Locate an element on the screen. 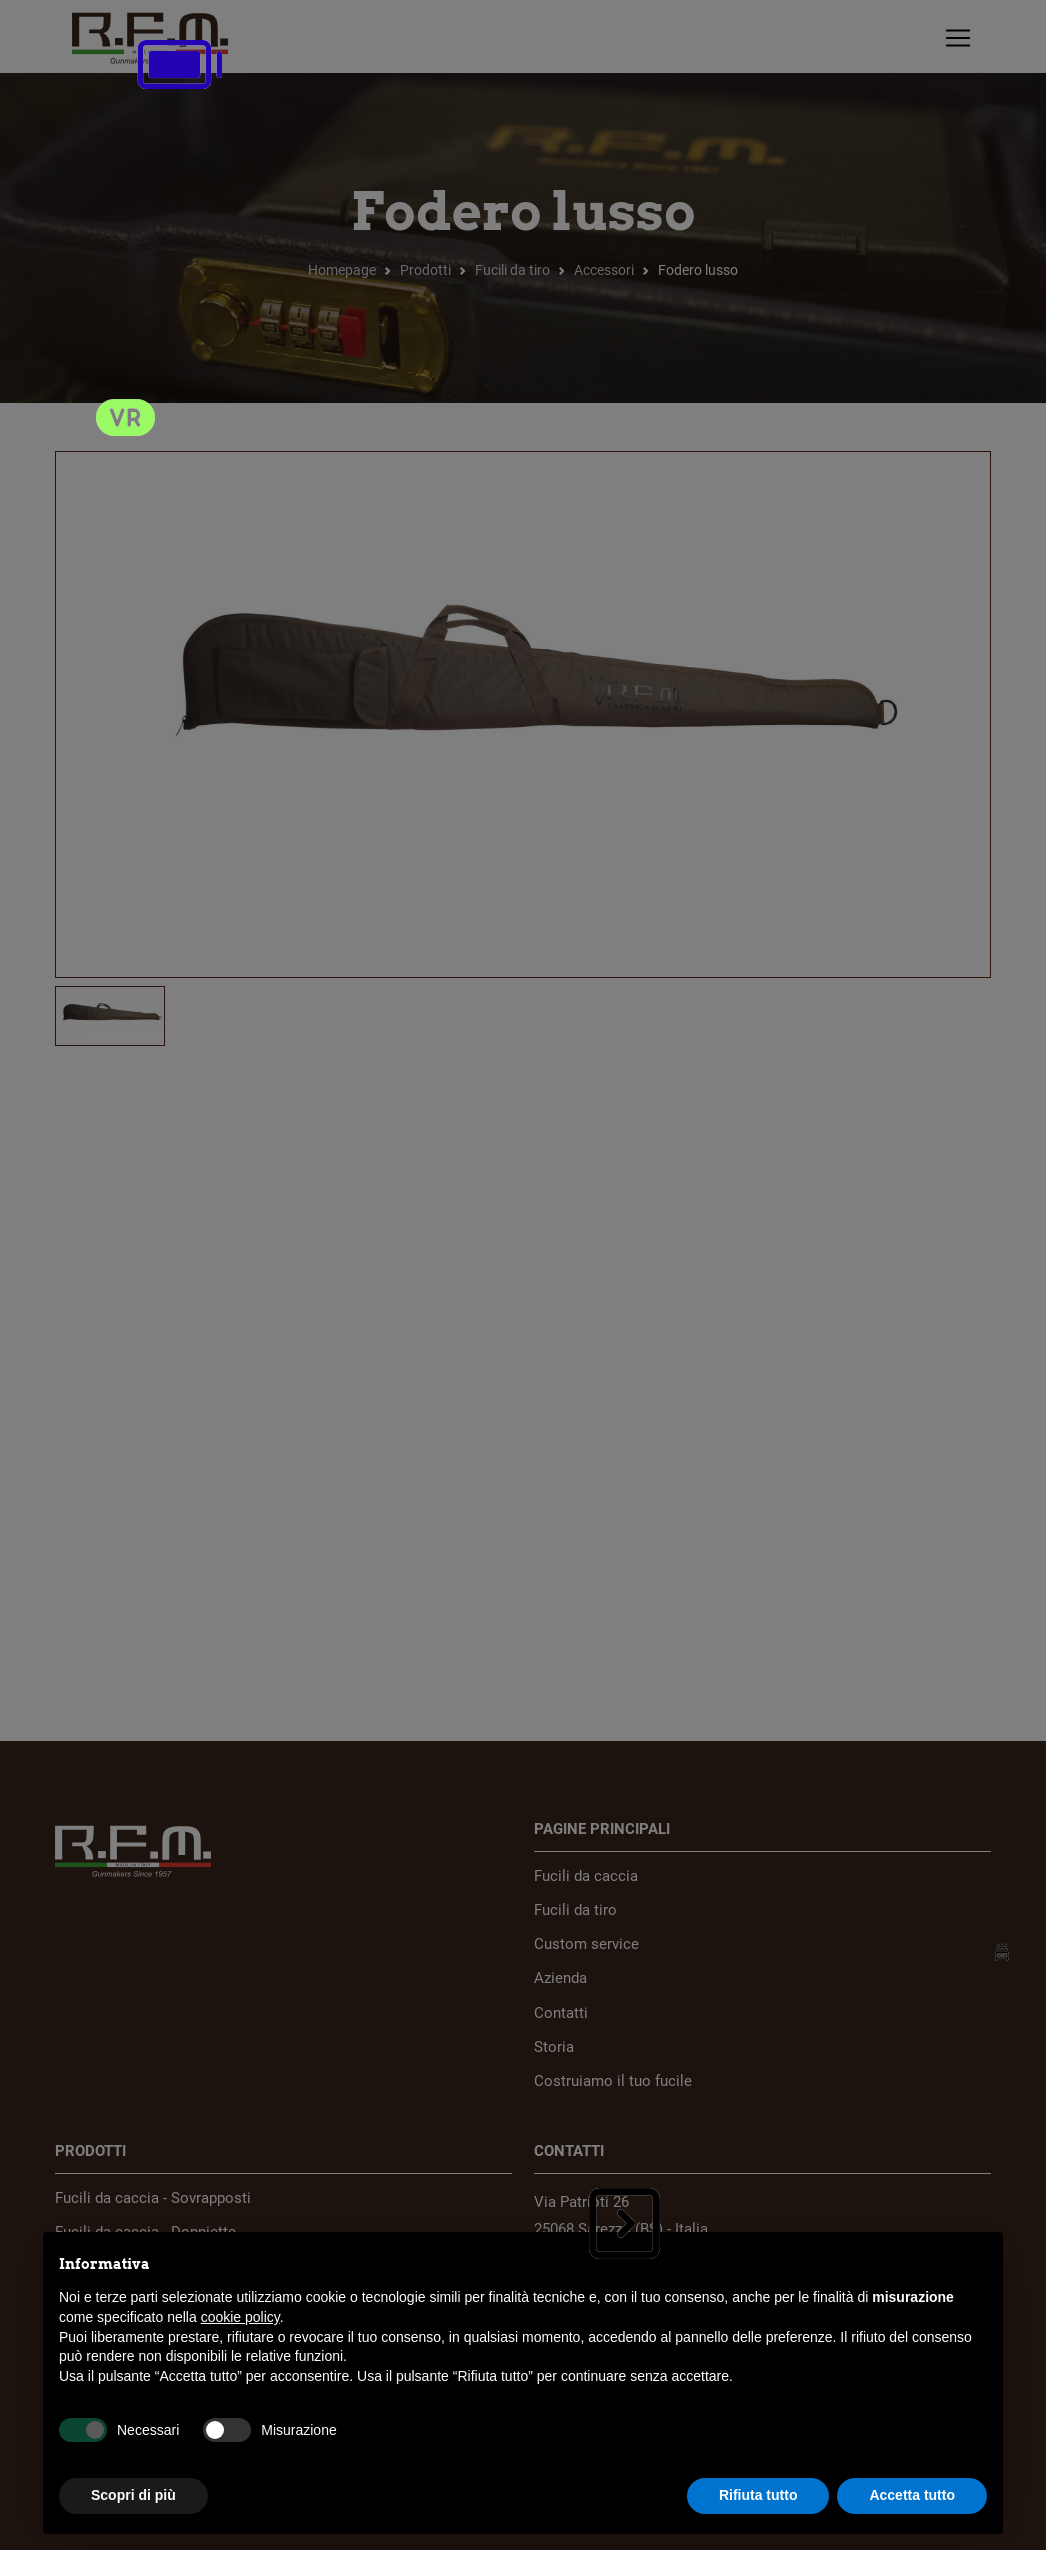 Image resolution: width=1046 pixels, height=2550 pixels. indicates battery is fully charged is located at coordinates (178, 64).